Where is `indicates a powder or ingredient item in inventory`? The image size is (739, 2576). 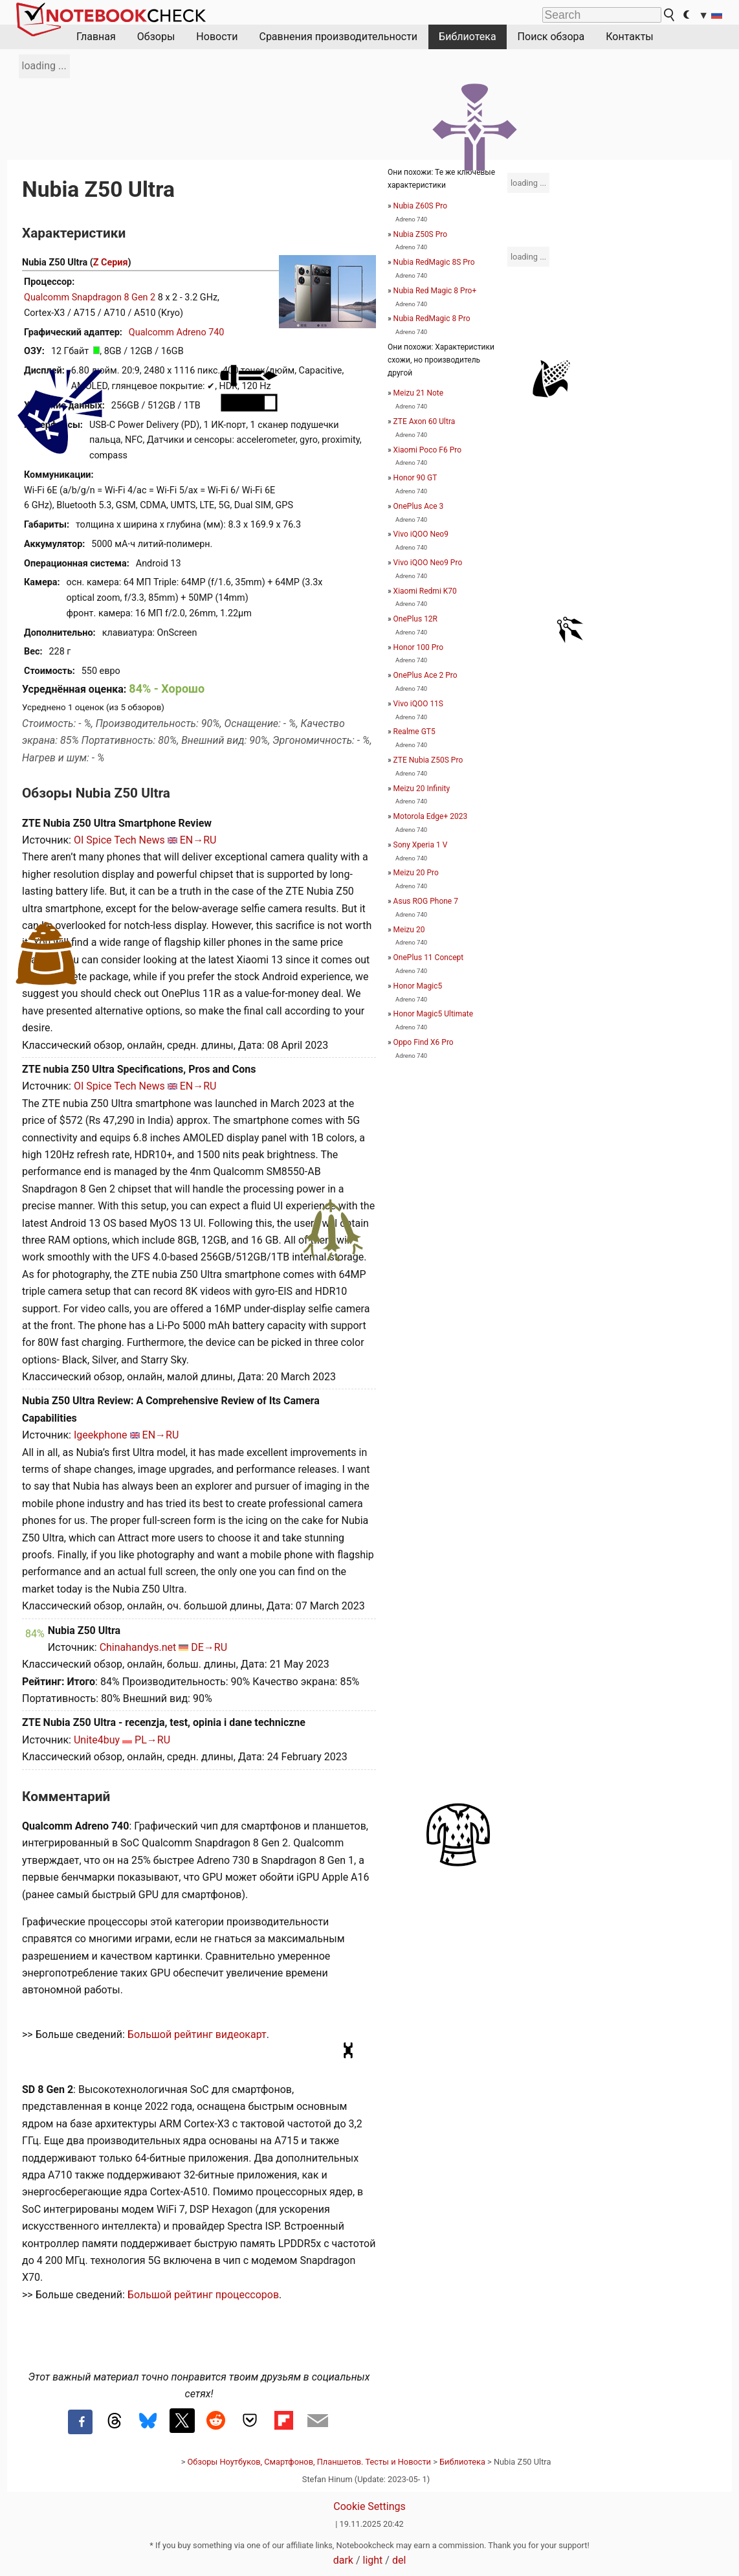 indicates a powder or ingredient item in inventory is located at coordinates (45, 951).